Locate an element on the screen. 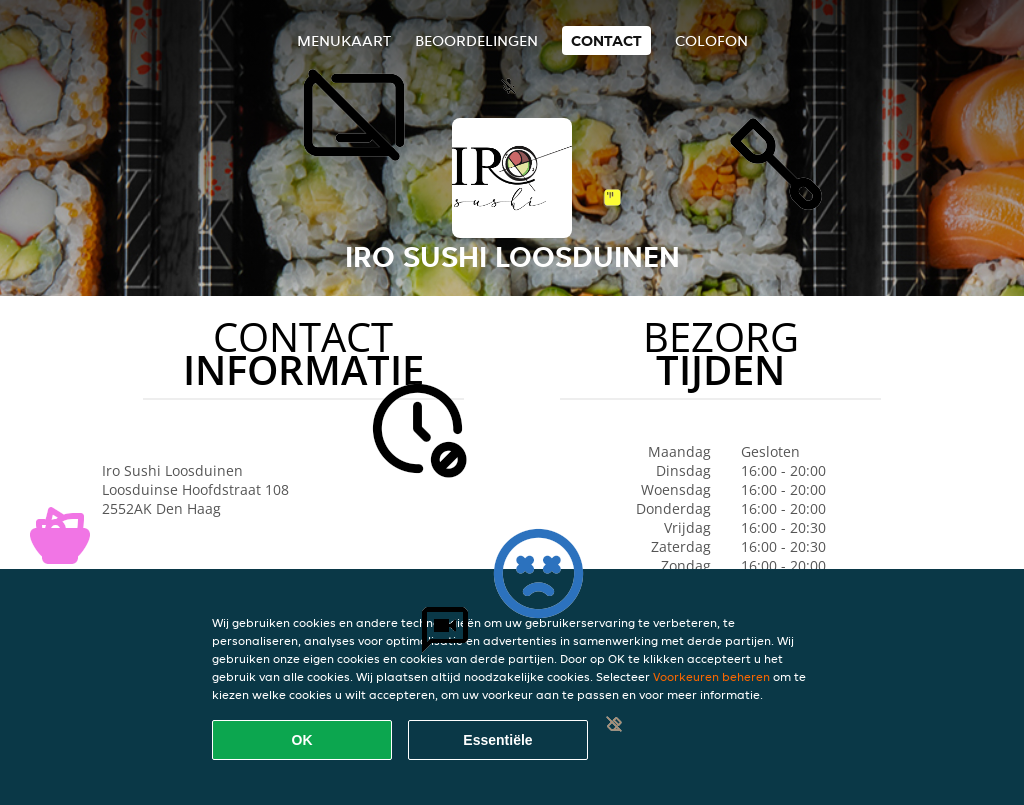 The width and height of the screenshot is (1024, 805). eraser tool is disabled is located at coordinates (614, 724).